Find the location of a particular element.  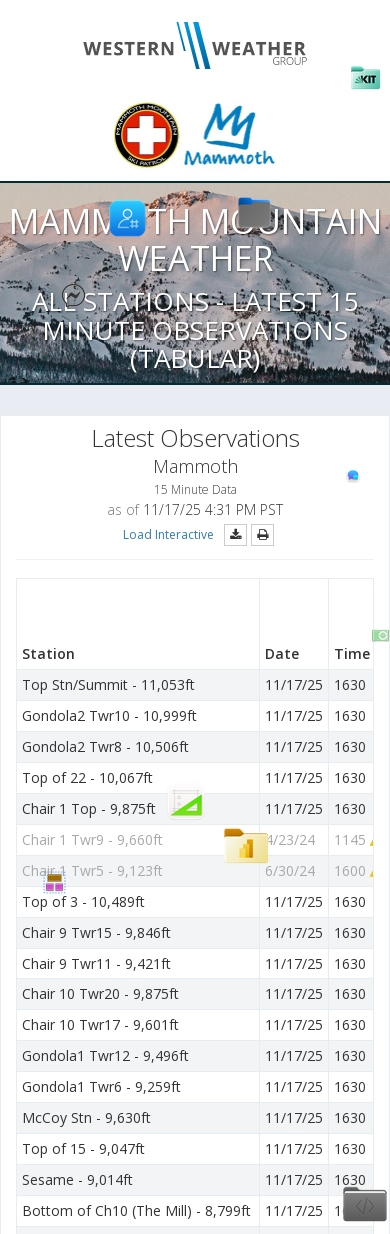

open KIT (Karlsruhe Institute of Technology) project folder is located at coordinates (365, 78).